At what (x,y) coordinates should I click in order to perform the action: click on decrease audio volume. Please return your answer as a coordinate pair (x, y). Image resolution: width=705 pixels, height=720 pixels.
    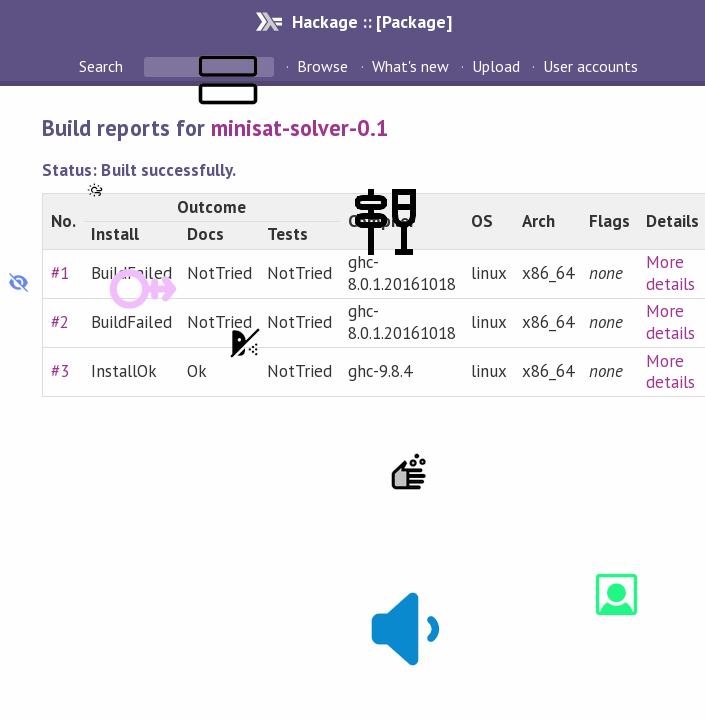
    Looking at the image, I should click on (408, 629).